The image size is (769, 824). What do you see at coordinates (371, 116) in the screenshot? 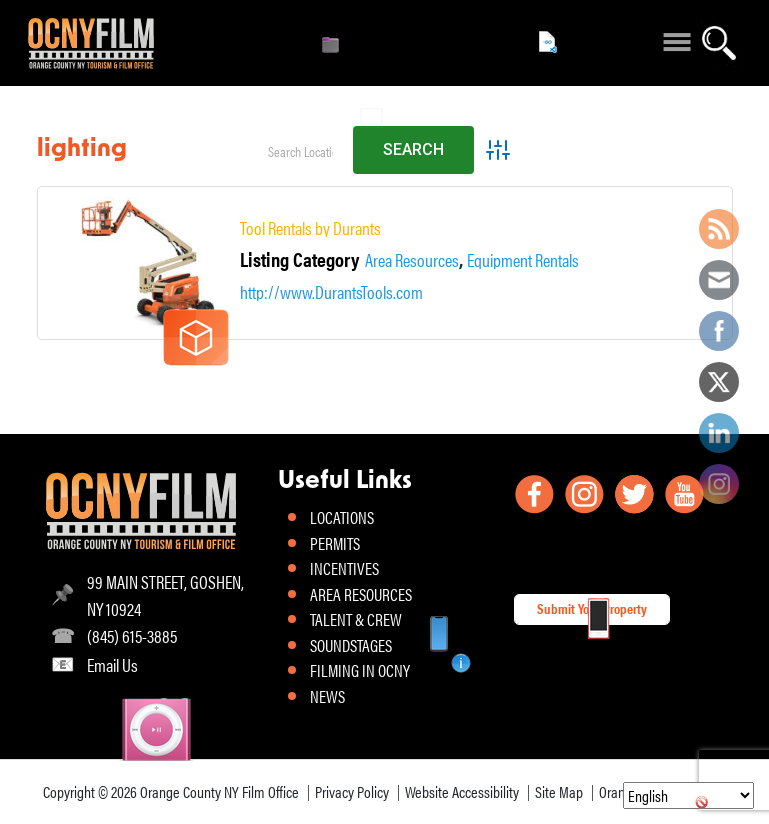
I see `view image library` at bounding box center [371, 116].